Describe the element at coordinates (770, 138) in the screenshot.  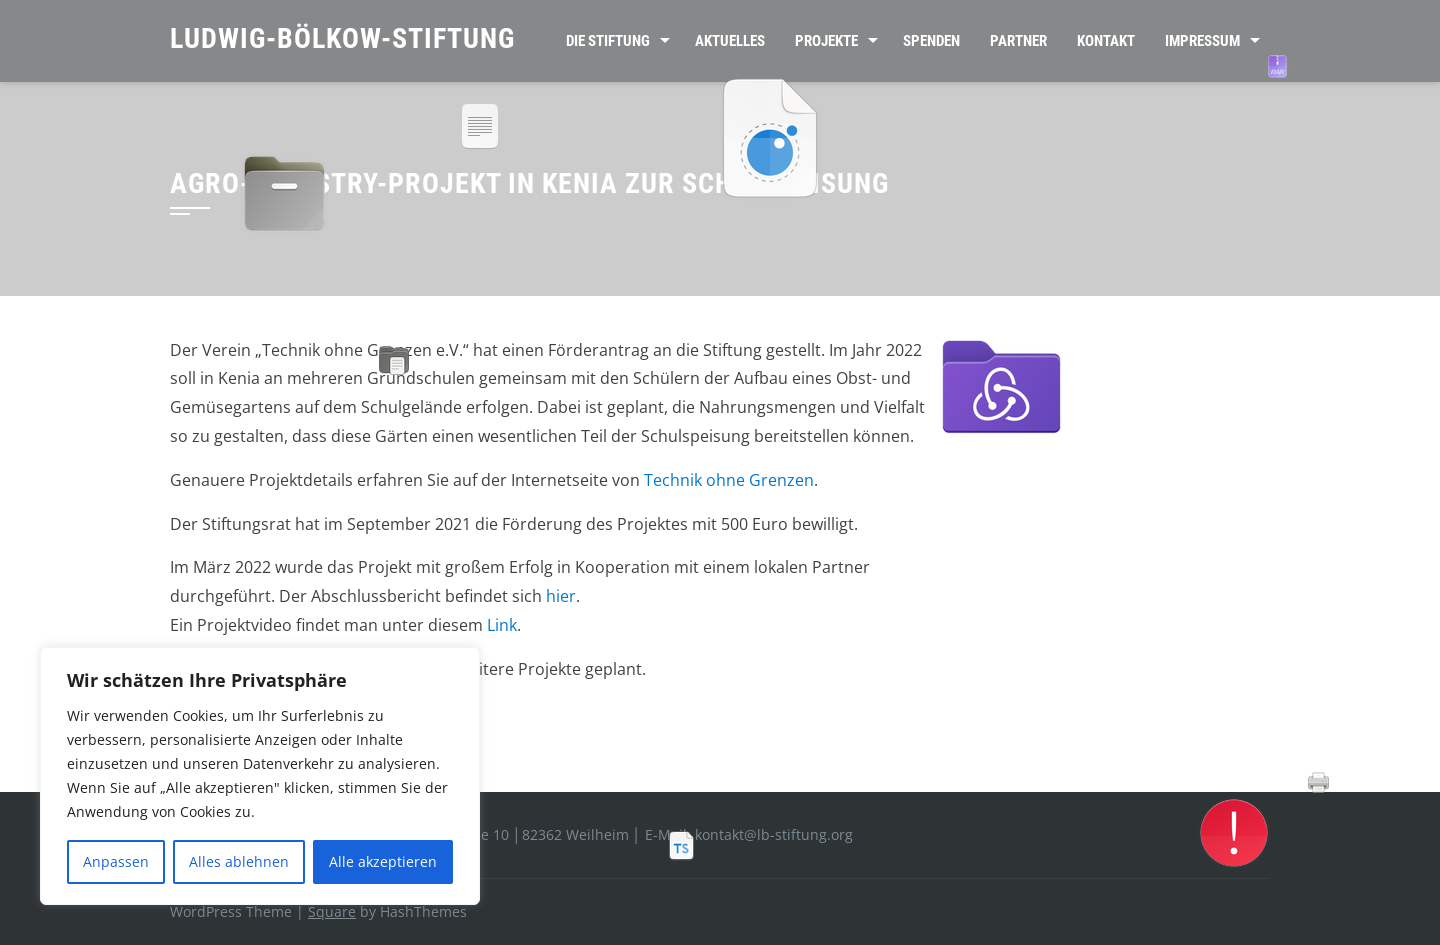
I see `lua script file` at that location.